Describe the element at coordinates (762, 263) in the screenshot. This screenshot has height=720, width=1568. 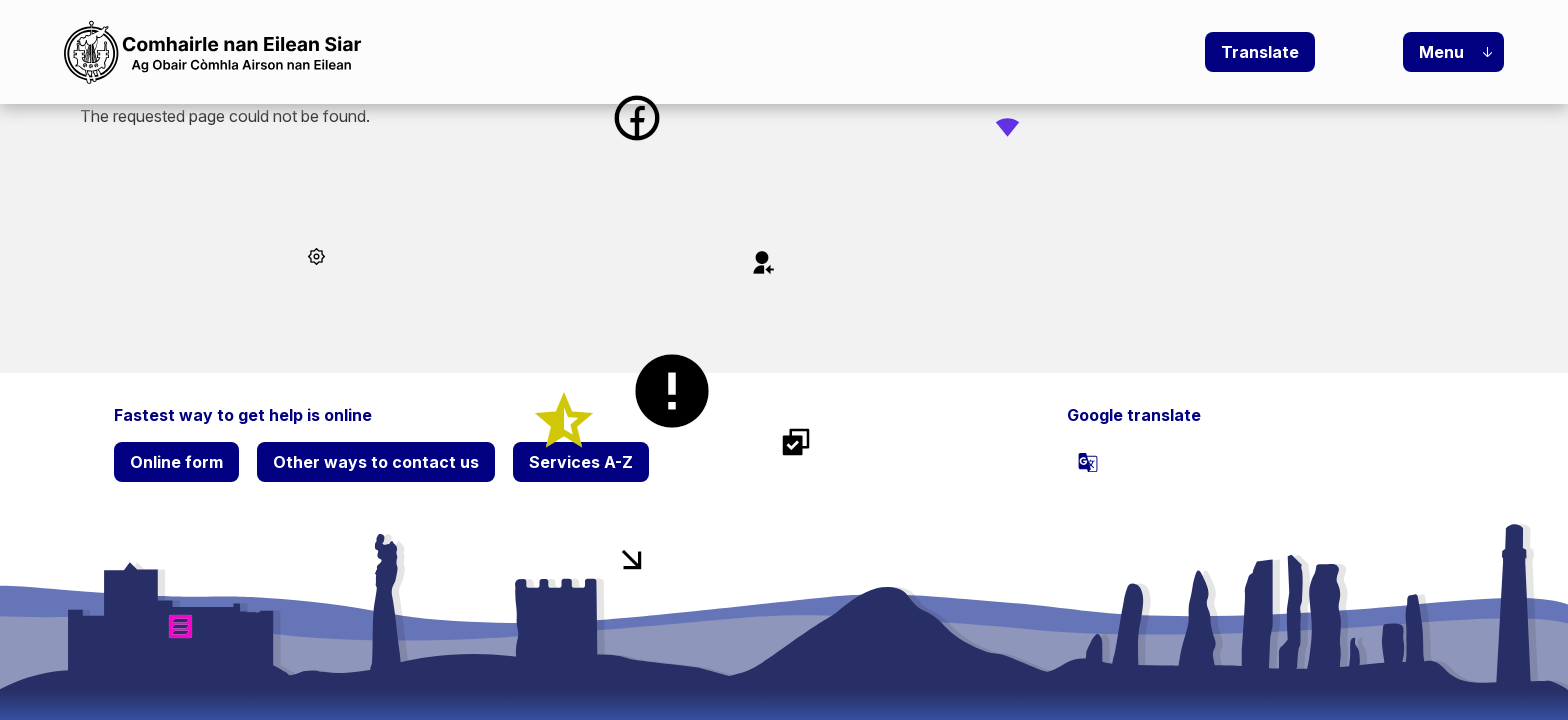
I see `incoming user request or invitation` at that location.